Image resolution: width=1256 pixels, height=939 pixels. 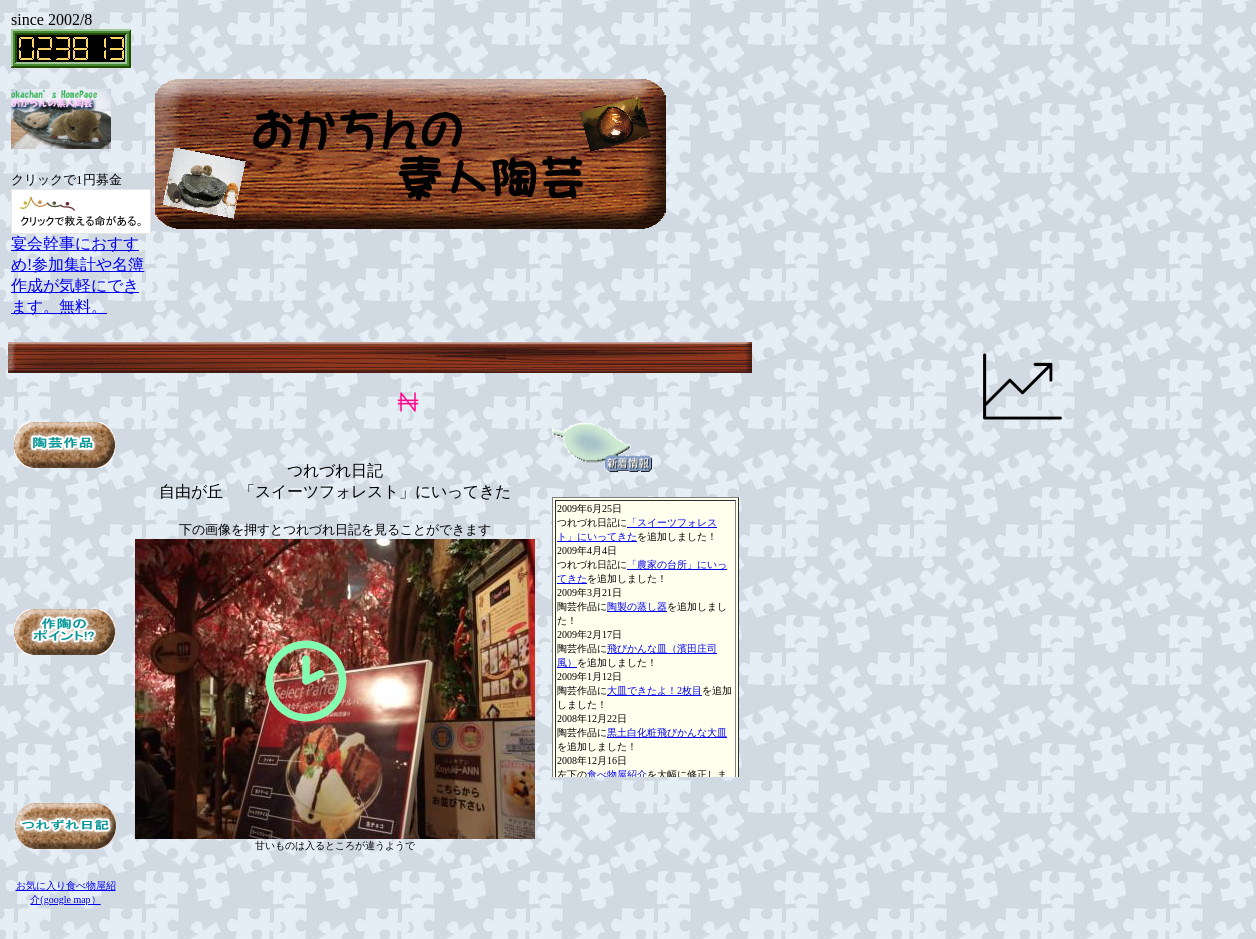 I want to click on nigerian naira currency symbol, so click(x=408, y=402).